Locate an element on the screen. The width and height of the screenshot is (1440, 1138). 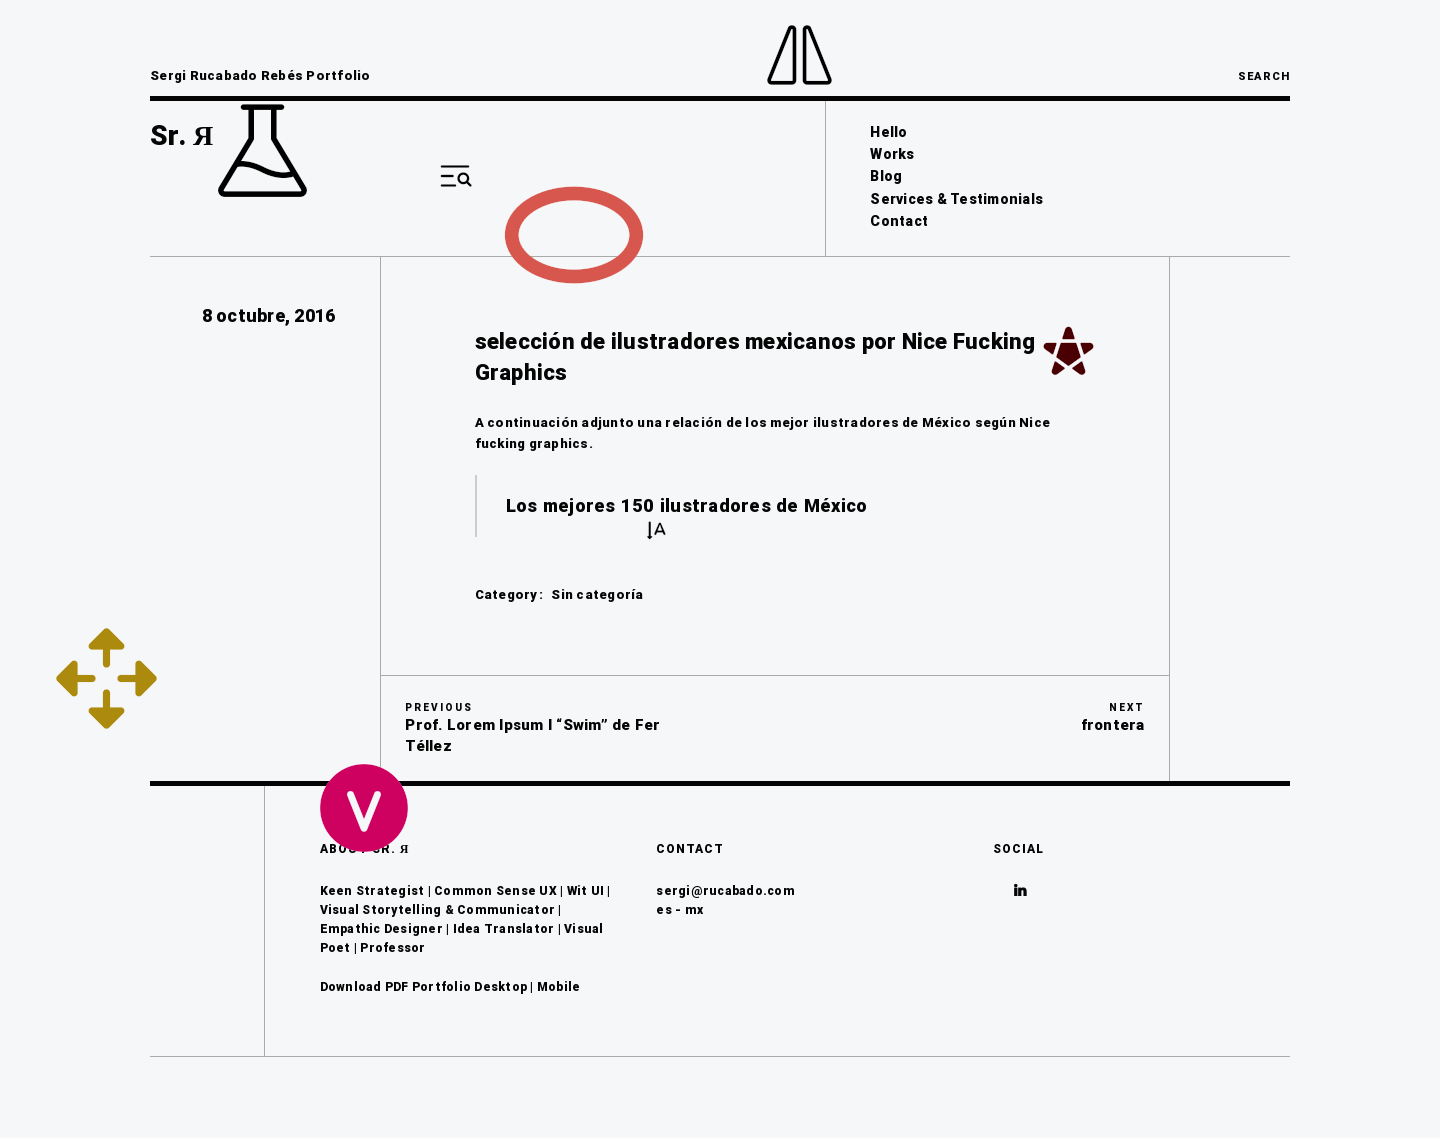
indicates a verified status or account is located at coordinates (364, 808).